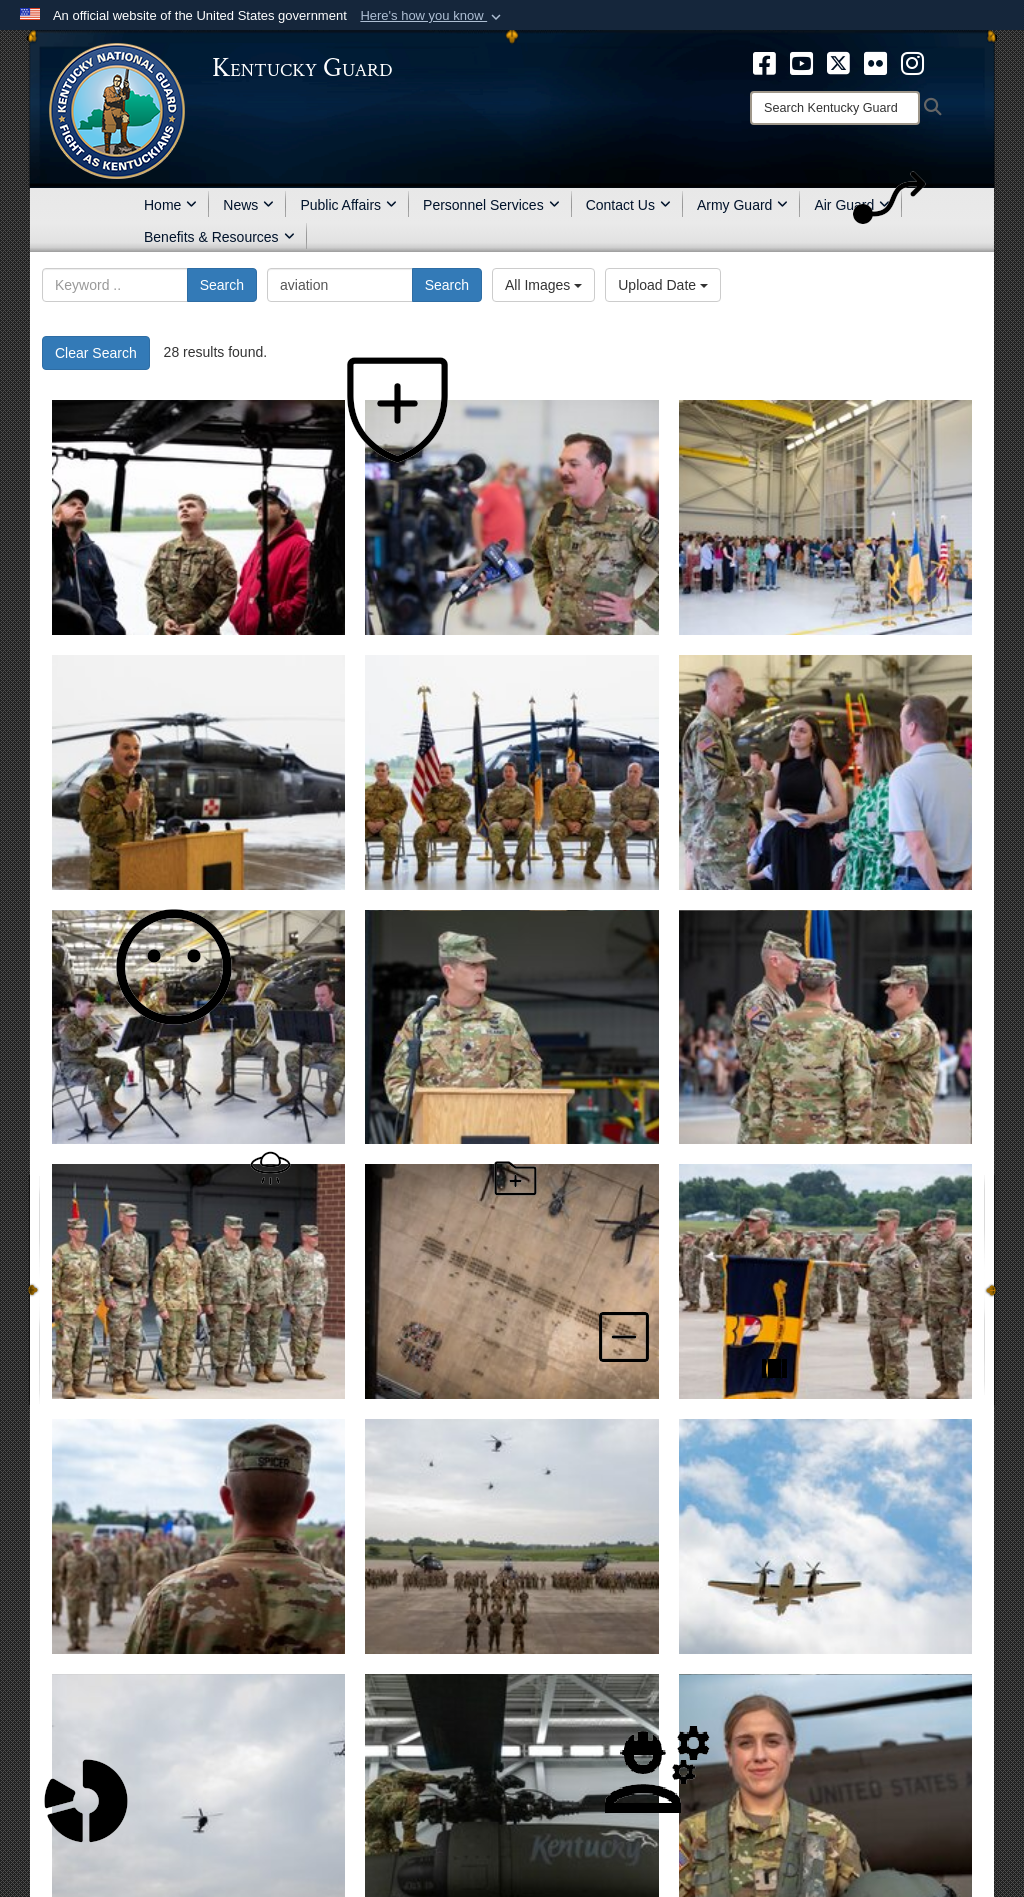 This screenshot has height=1897, width=1024. I want to click on access sci-fi or space-themed content, so click(270, 1167).